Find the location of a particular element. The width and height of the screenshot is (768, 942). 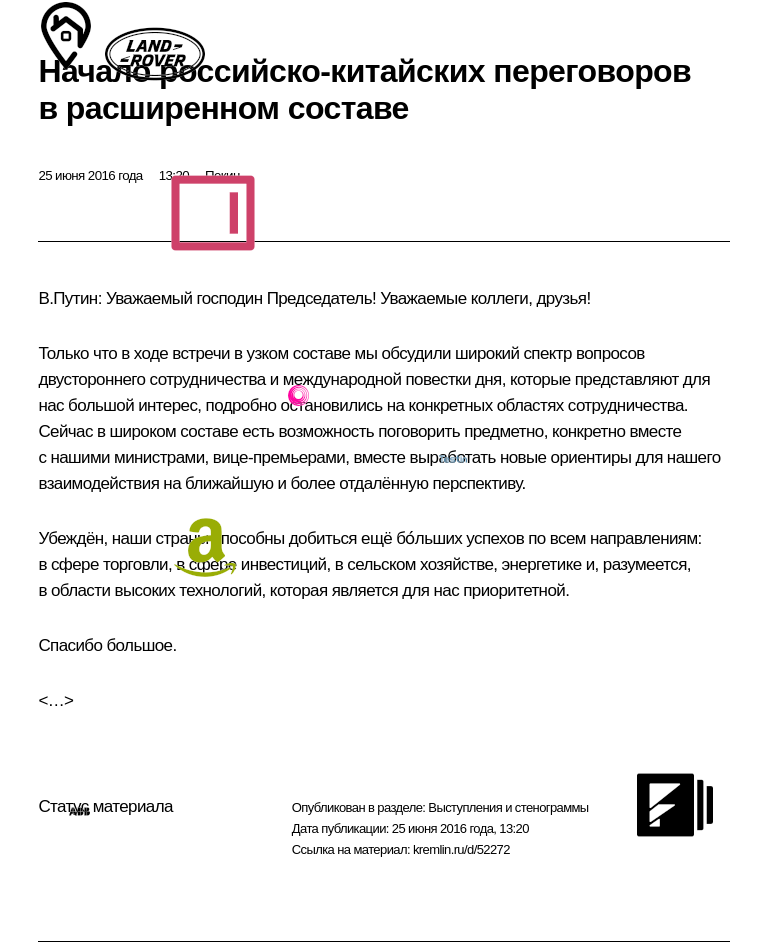

open Formstack form builder is located at coordinates (675, 805).